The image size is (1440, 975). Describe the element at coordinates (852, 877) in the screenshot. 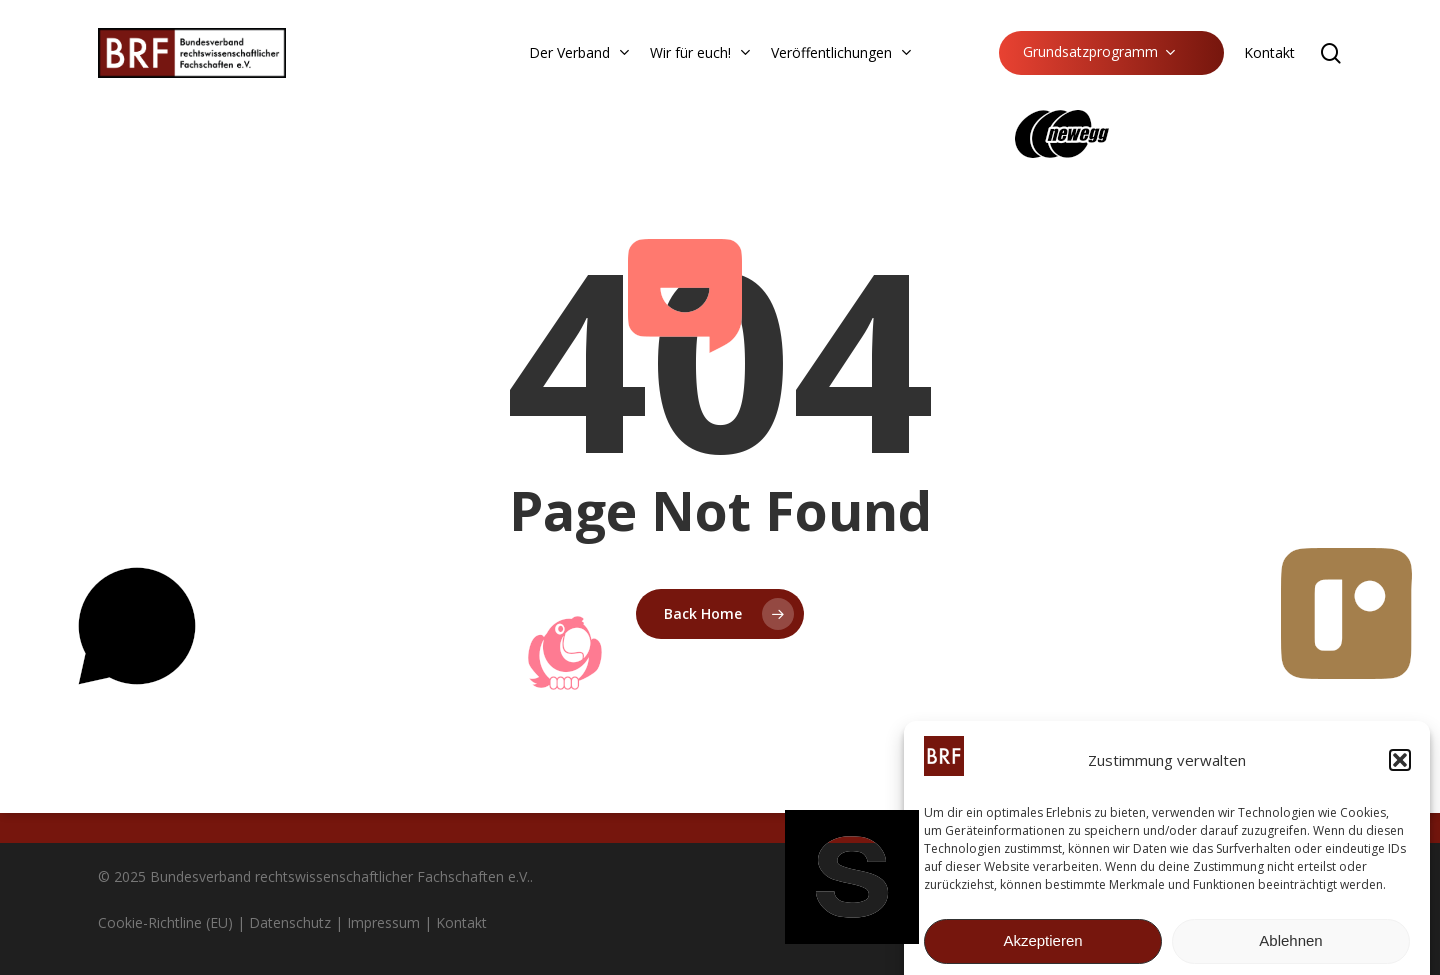

I see `open the sahibinden app` at that location.